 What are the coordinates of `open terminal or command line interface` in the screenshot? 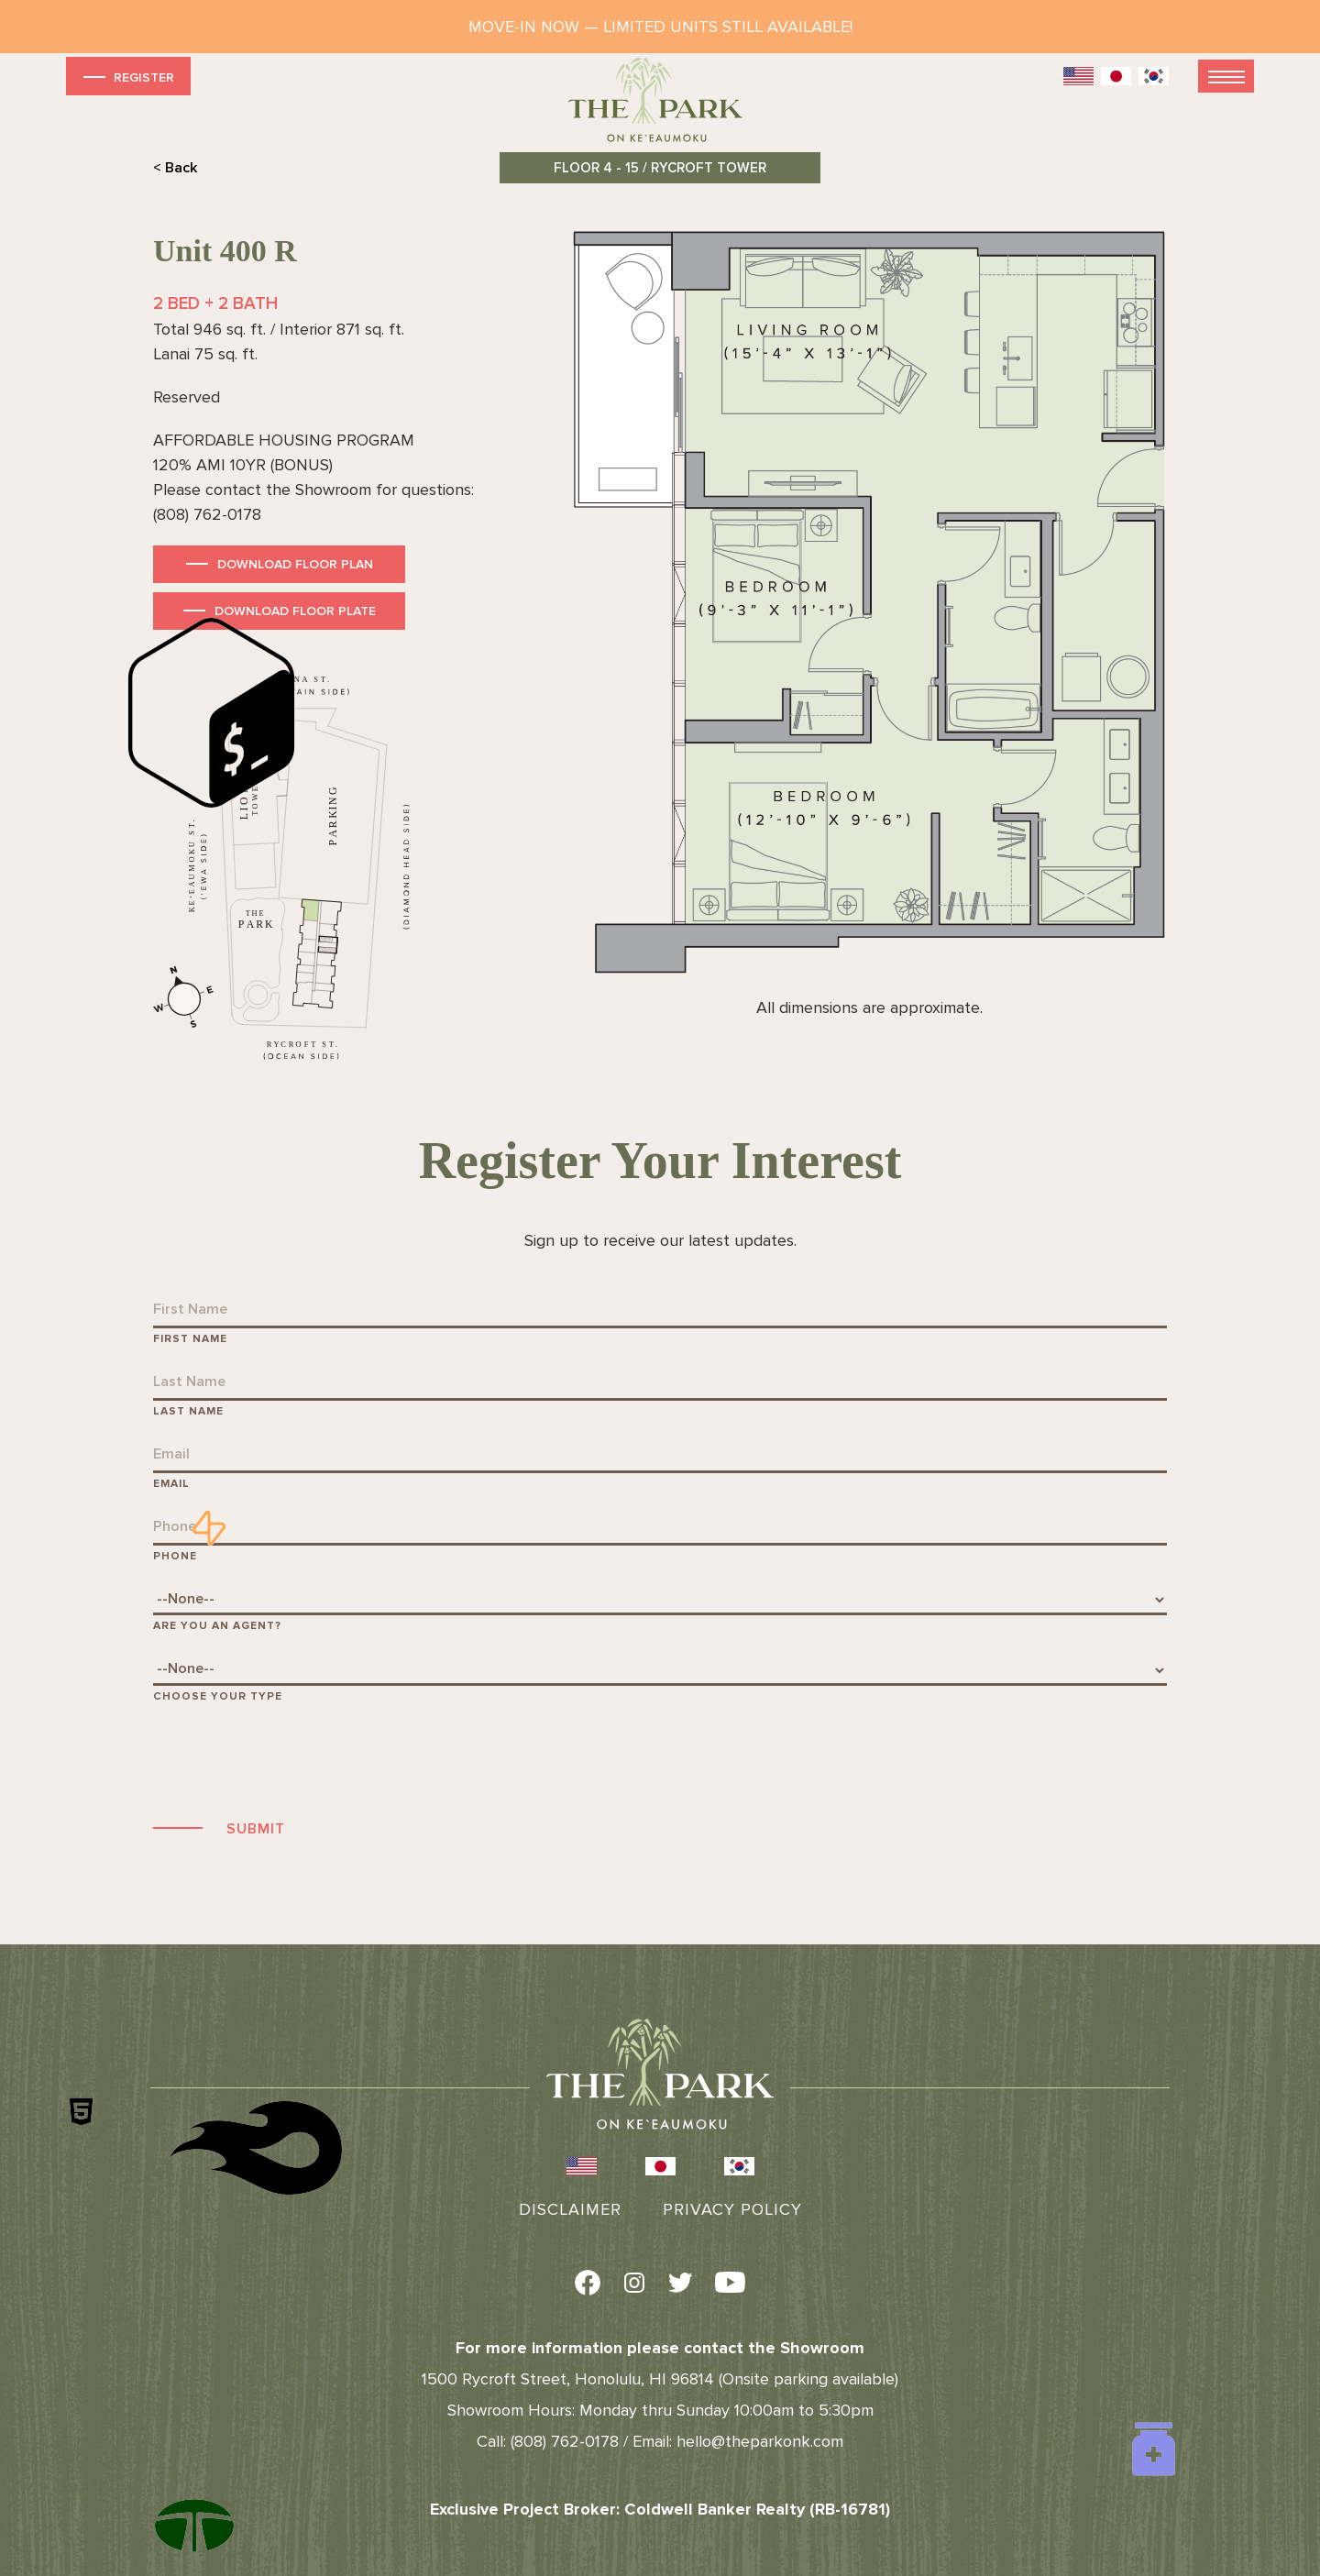 It's located at (211, 712).